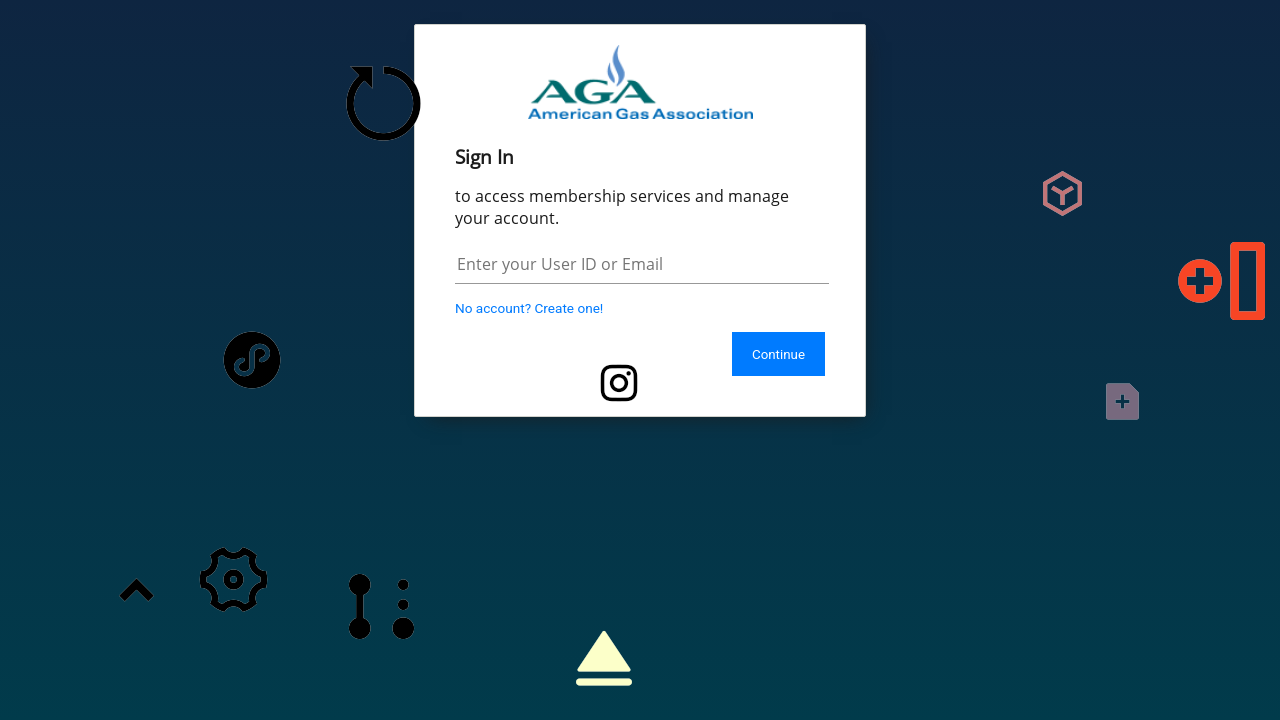 Image resolution: width=1280 pixels, height=720 pixels. Describe the element at coordinates (383, 103) in the screenshot. I see `reset or refresh to original state` at that location.